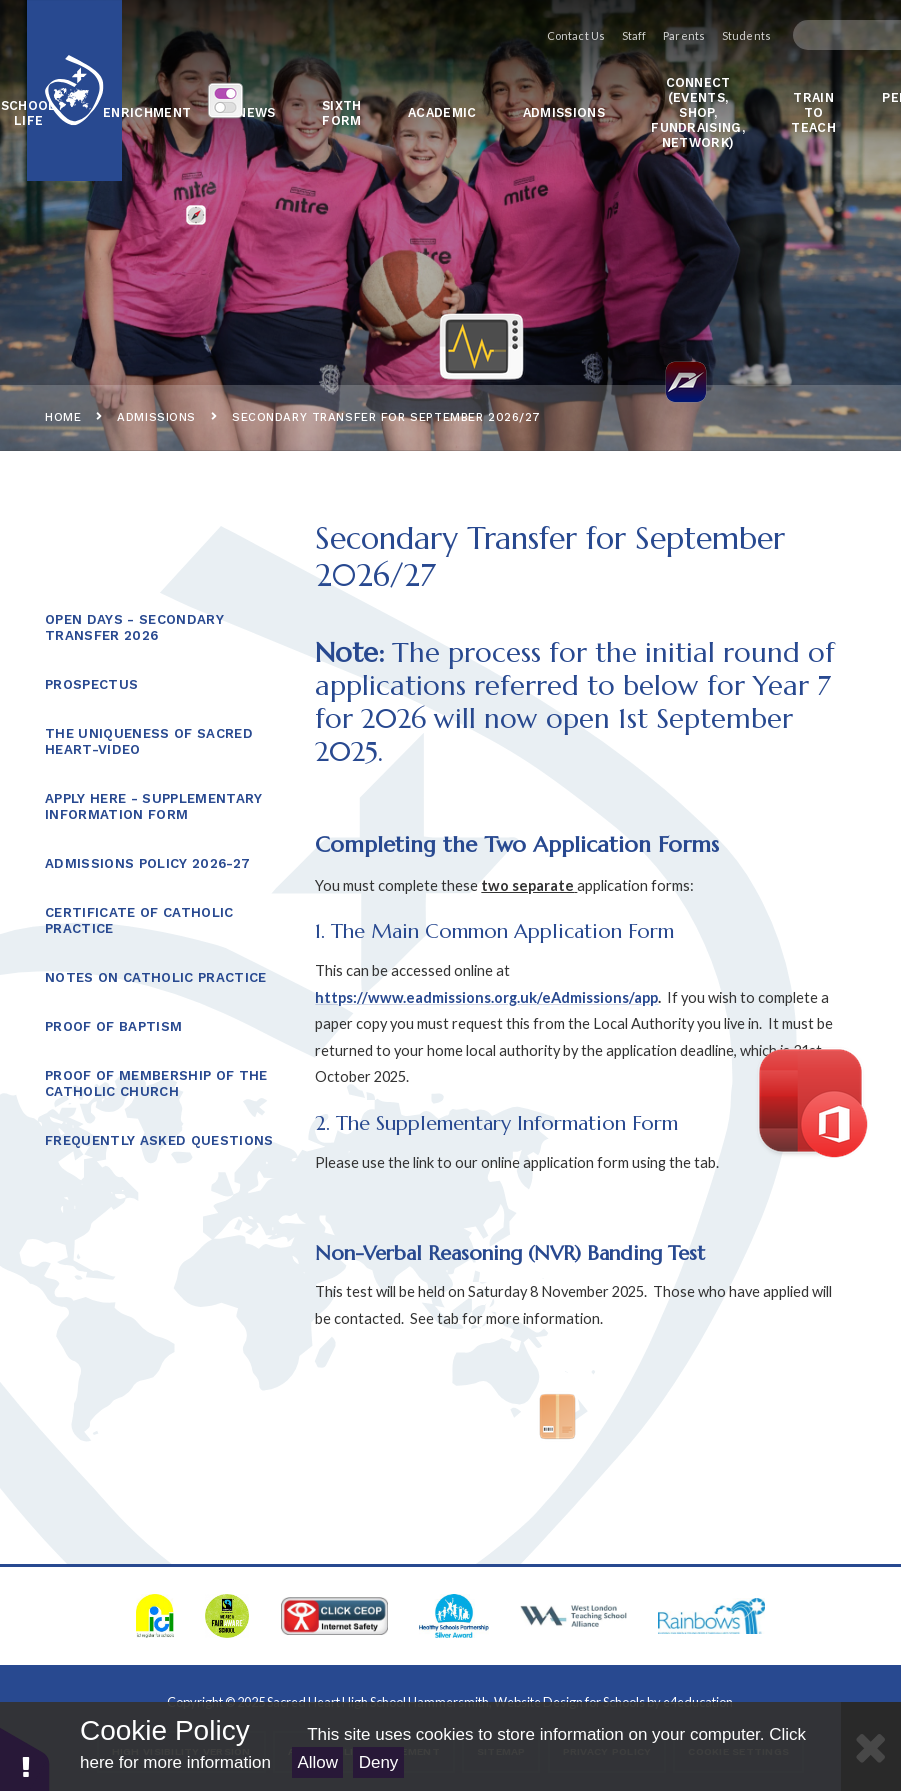  Describe the element at coordinates (810, 1100) in the screenshot. I see `open microsoft office suite` at that location.